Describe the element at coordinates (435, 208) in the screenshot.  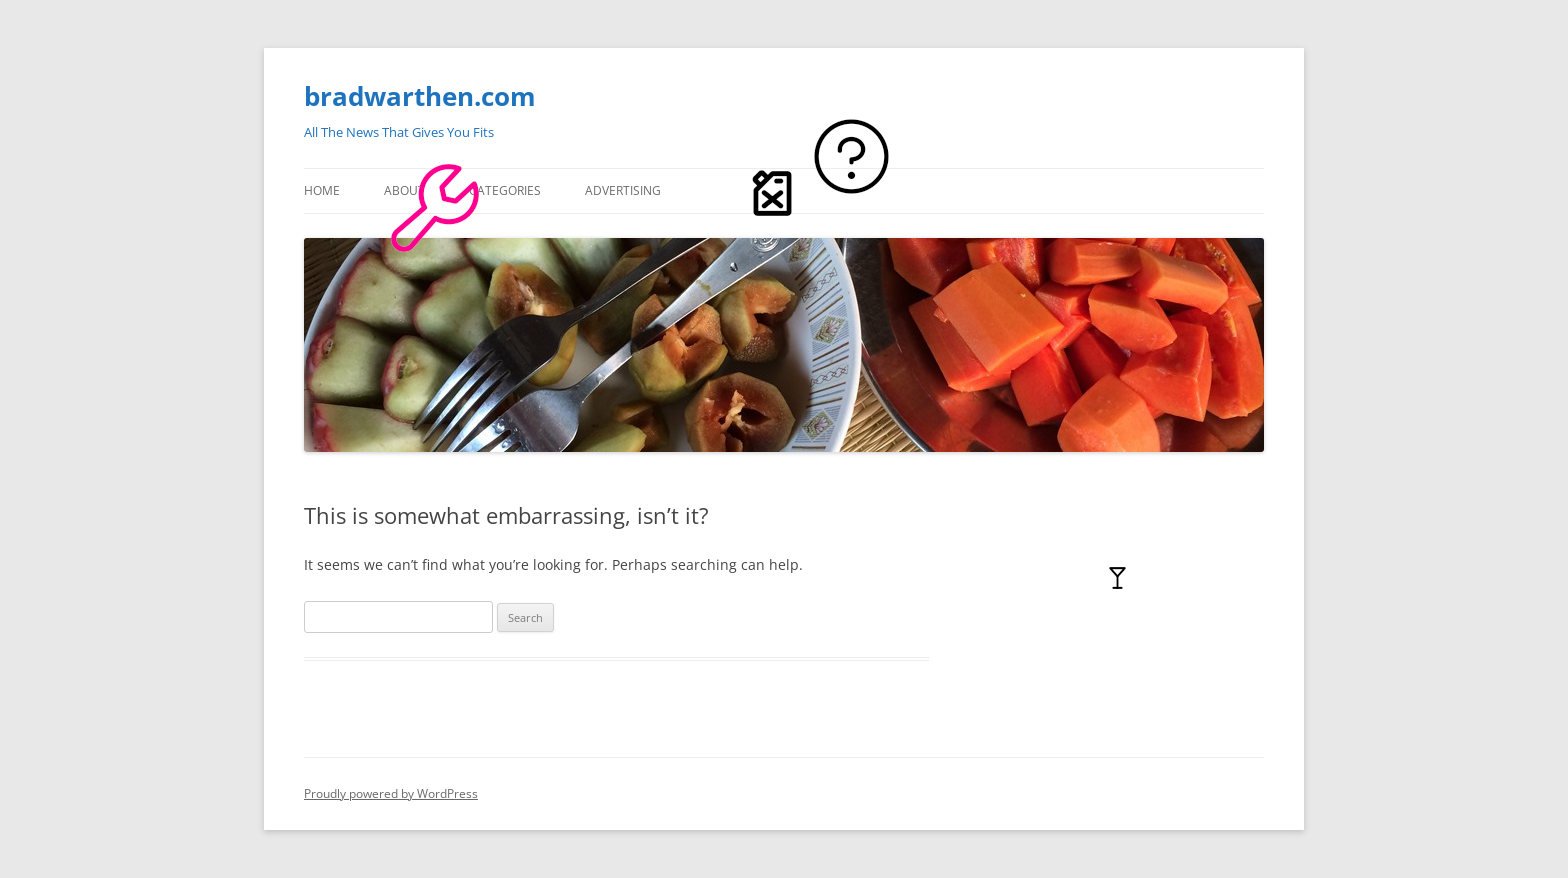
I see `access settings or preferences` at that location.